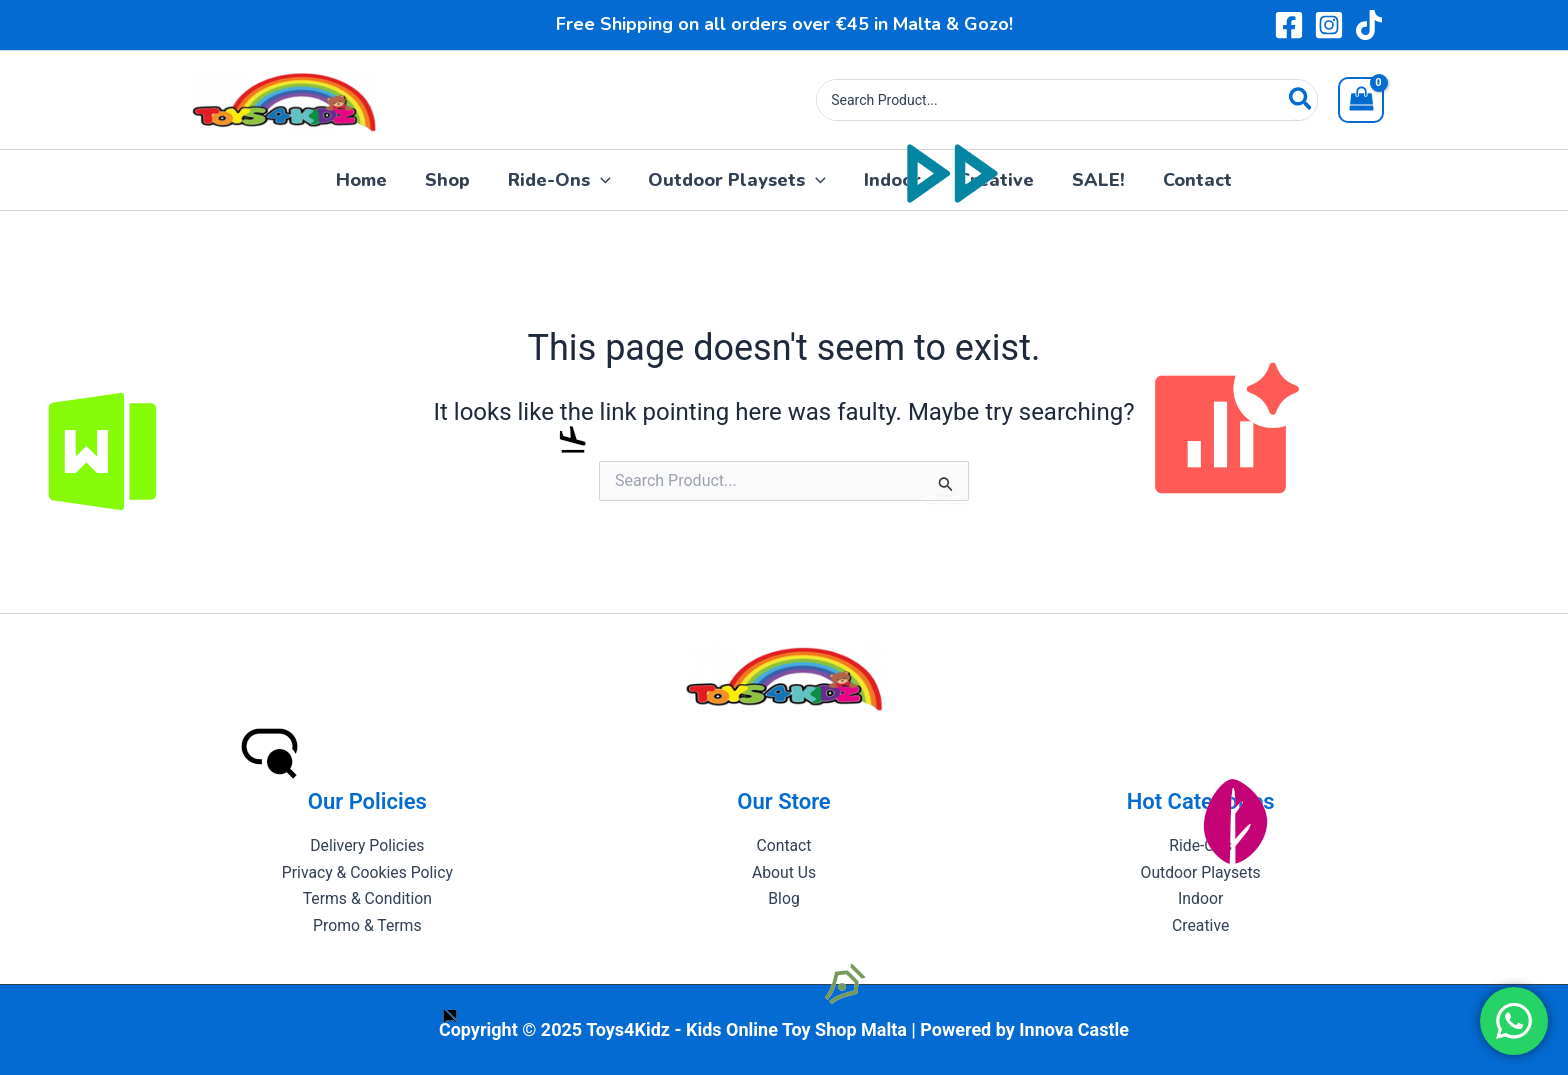 The image size is (1568, 1075). What do you see at coordinates (1235, 821) in the screenshot?
I see `october cms logo` at bounding box center [1235, 821].